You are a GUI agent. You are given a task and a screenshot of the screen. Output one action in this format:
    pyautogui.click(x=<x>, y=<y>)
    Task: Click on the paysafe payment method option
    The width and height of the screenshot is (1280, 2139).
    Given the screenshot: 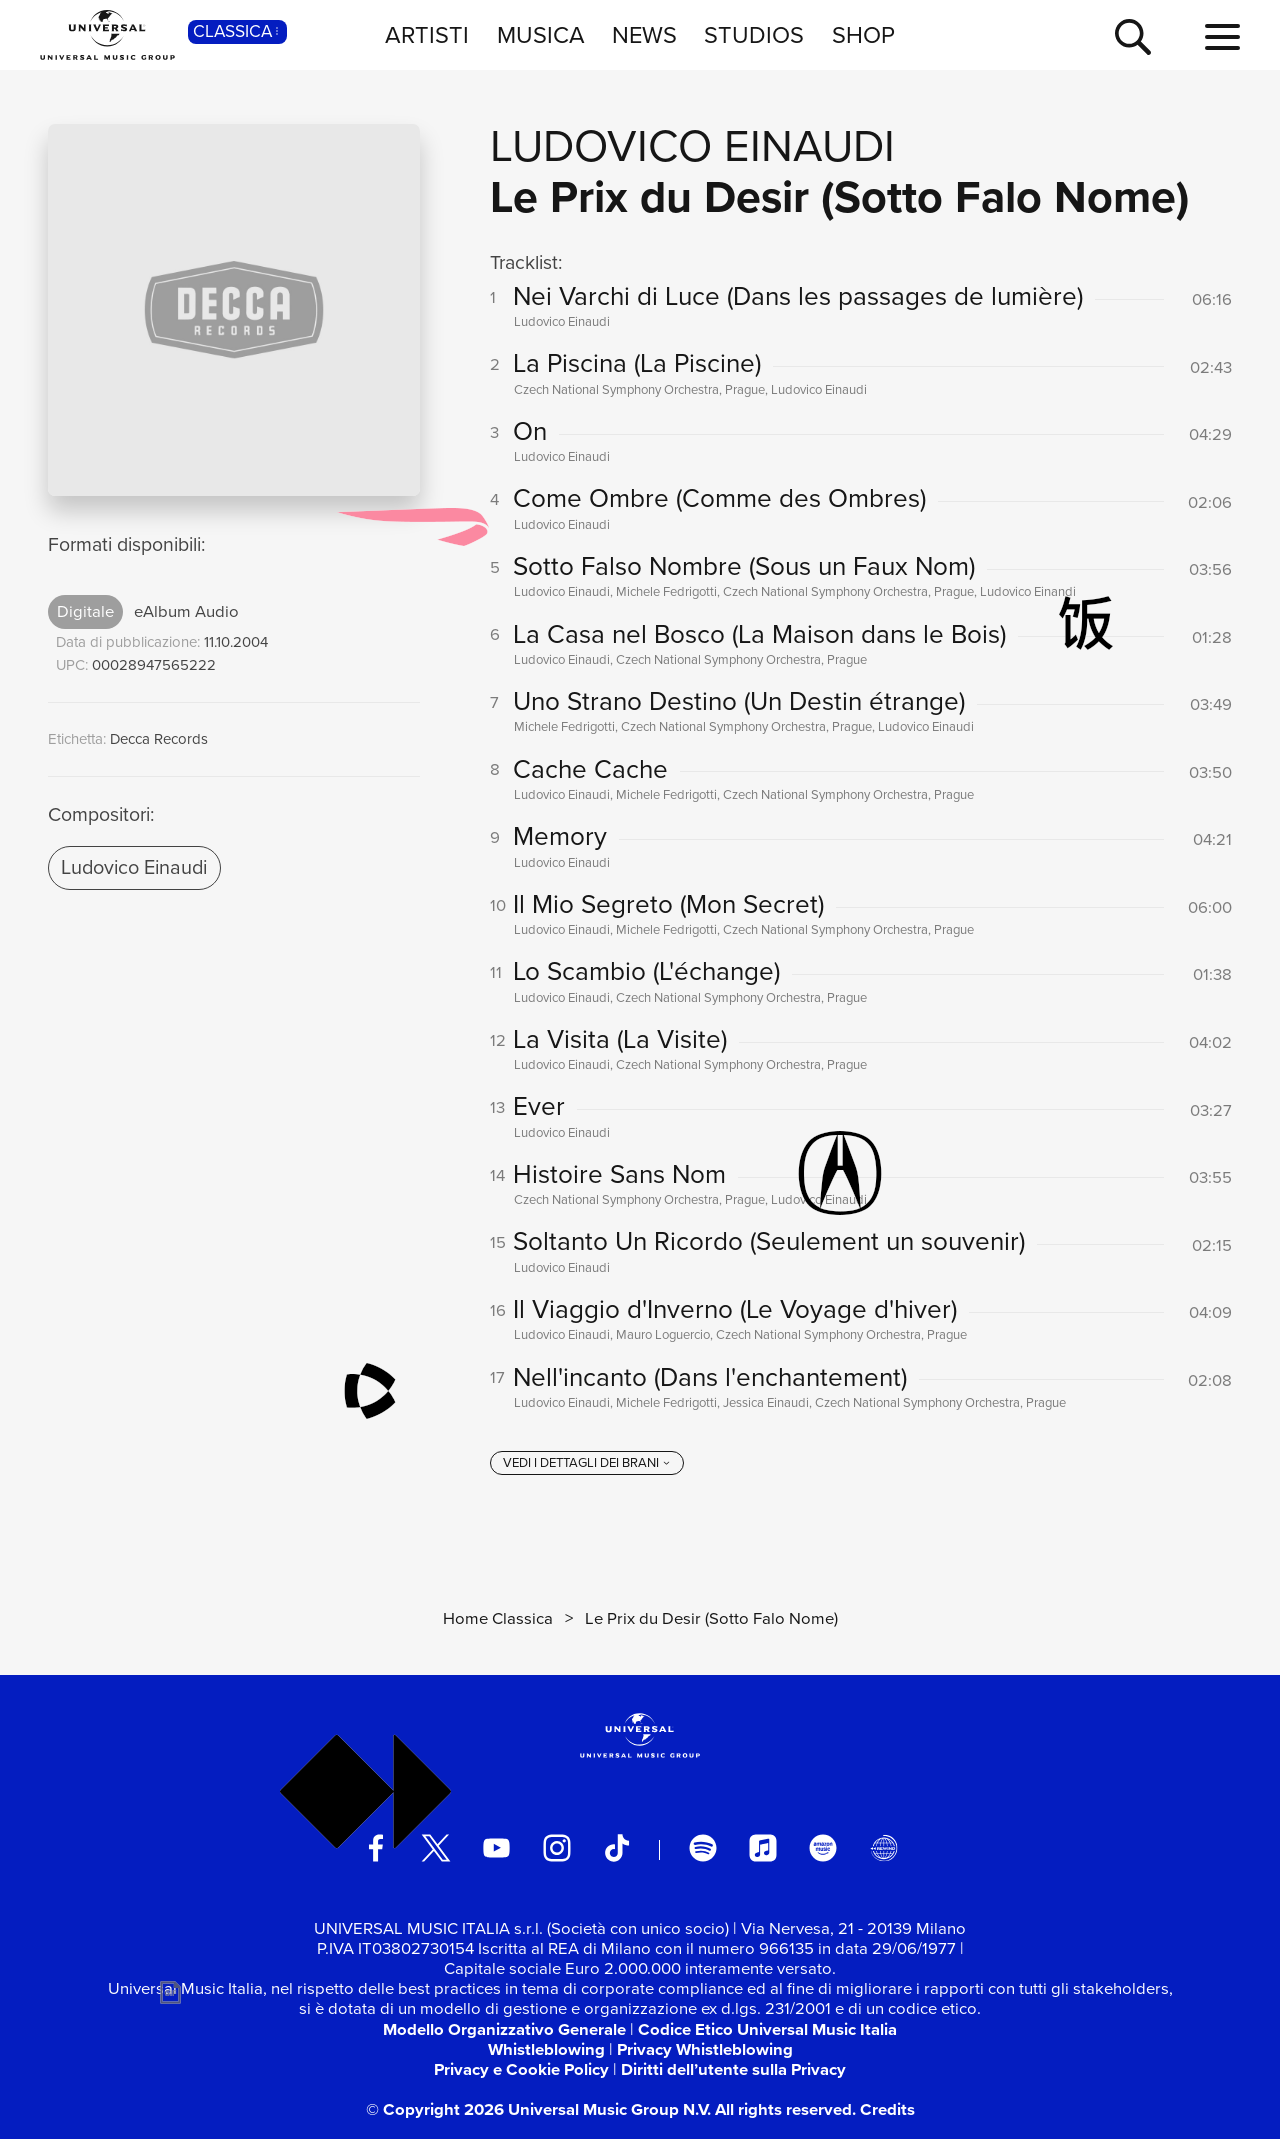 What is the action you would take?
    pyautogui.click(x=365, y=1791)
    